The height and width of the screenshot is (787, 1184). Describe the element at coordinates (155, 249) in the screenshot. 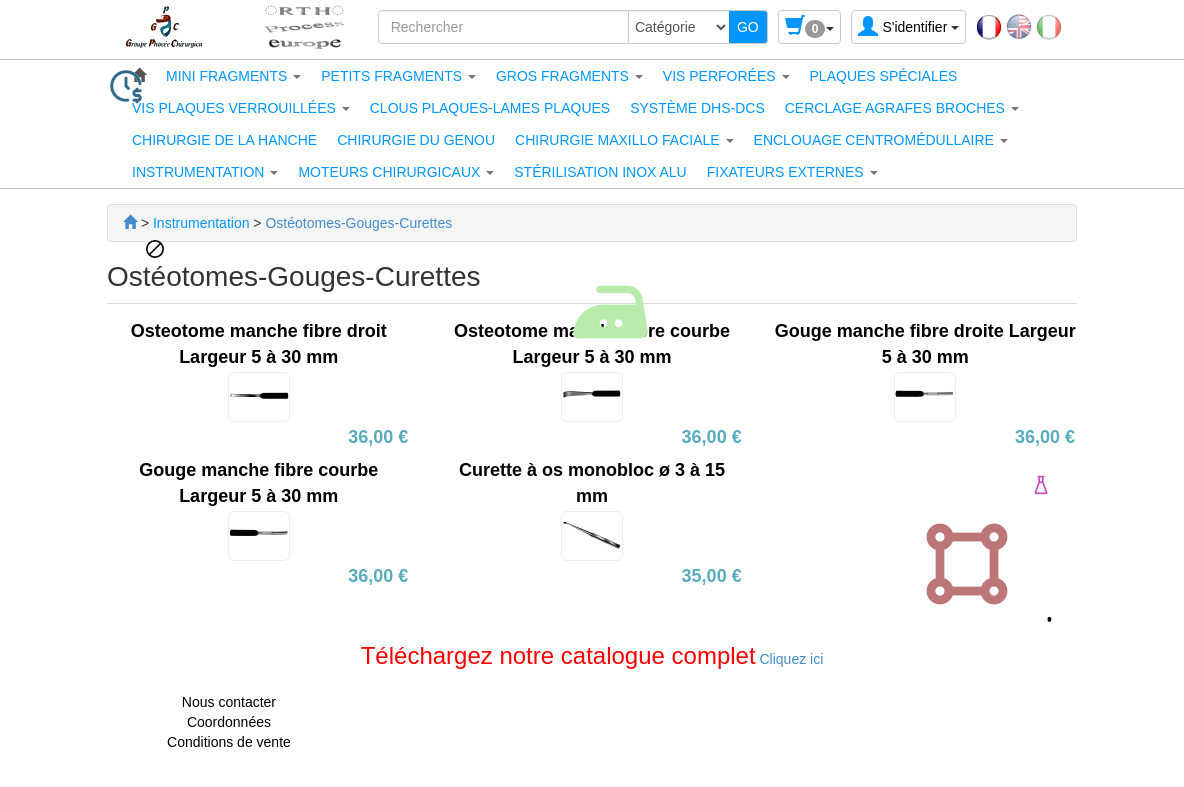

I see `block or ban a user` at that location.